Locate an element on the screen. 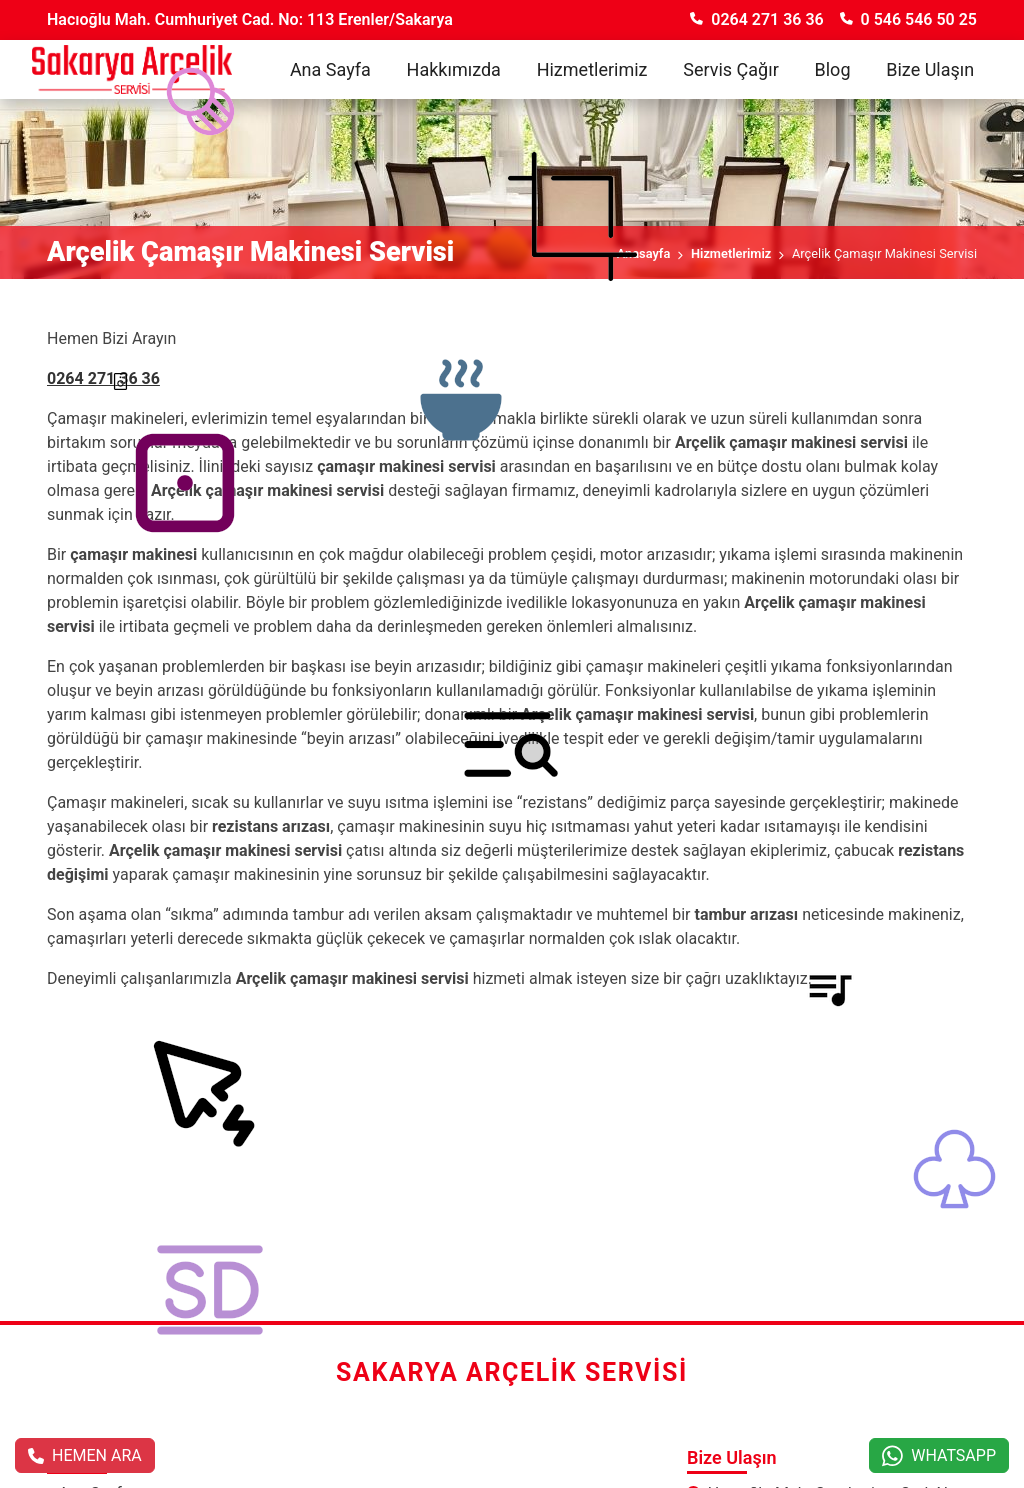 Image resolution: width=1024 pixels, height=1488 pixels. crop an image is located at coordinates (572, 216).